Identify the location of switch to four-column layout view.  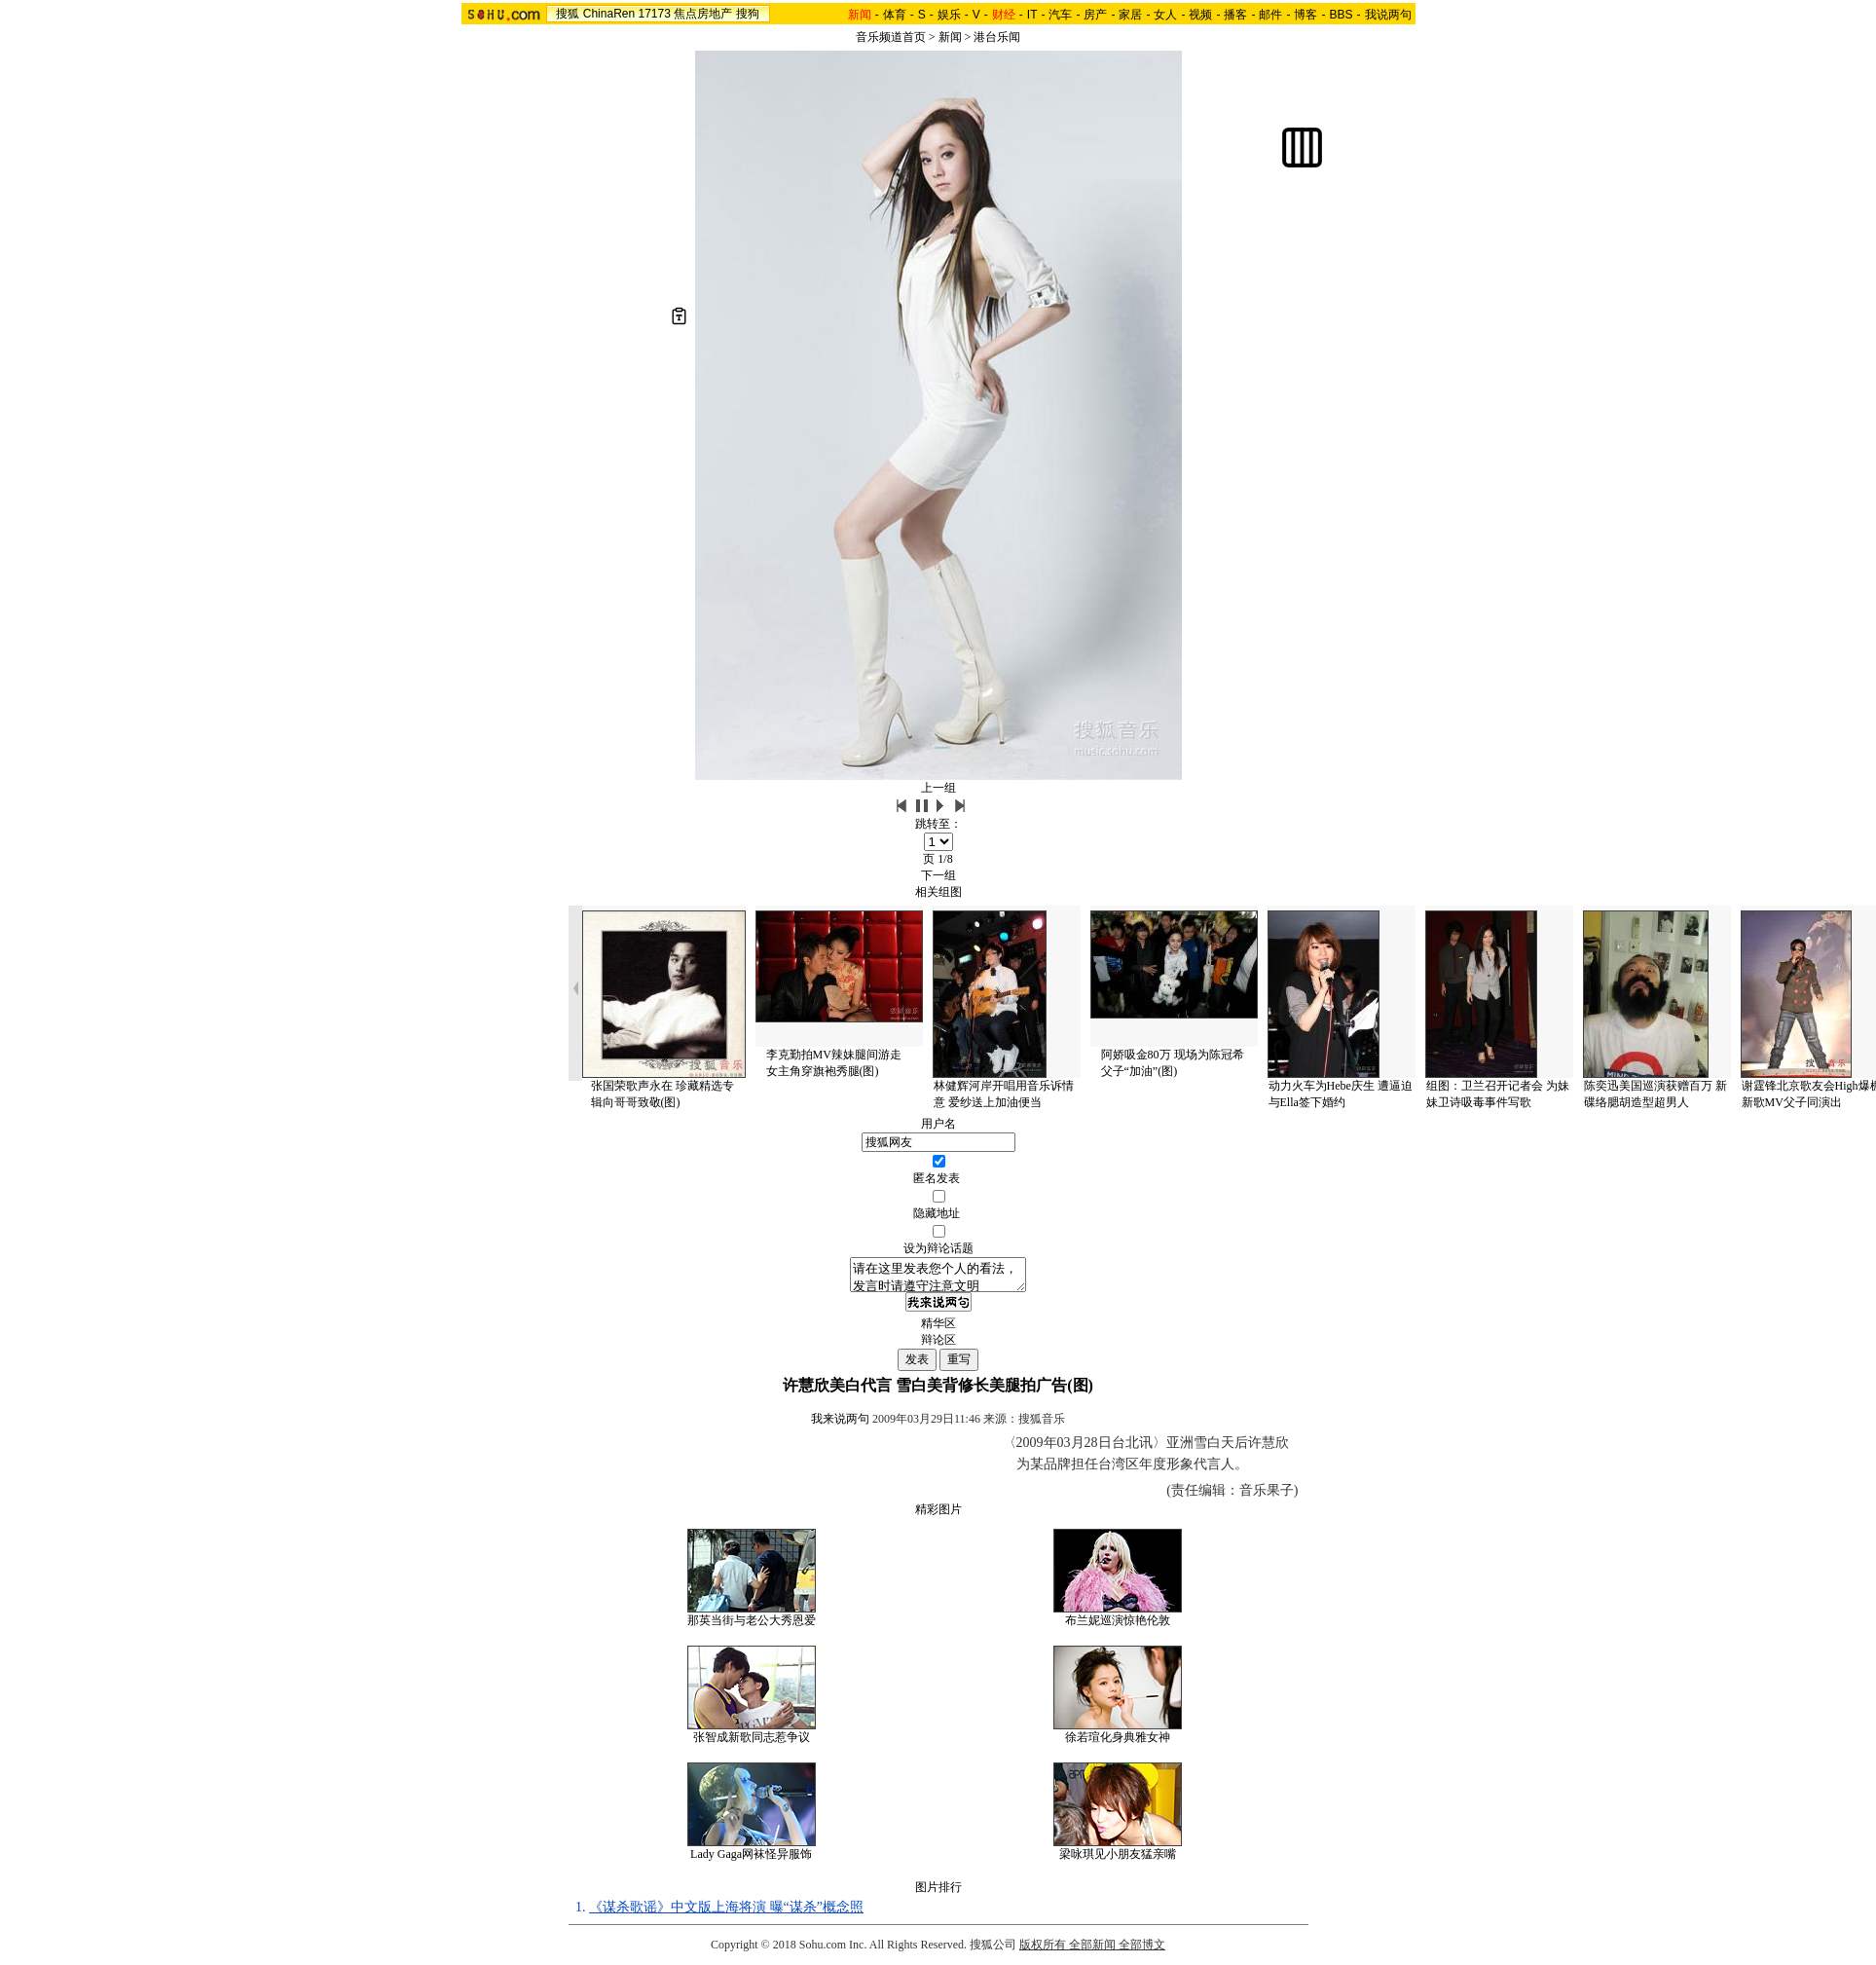
(1302, 147).